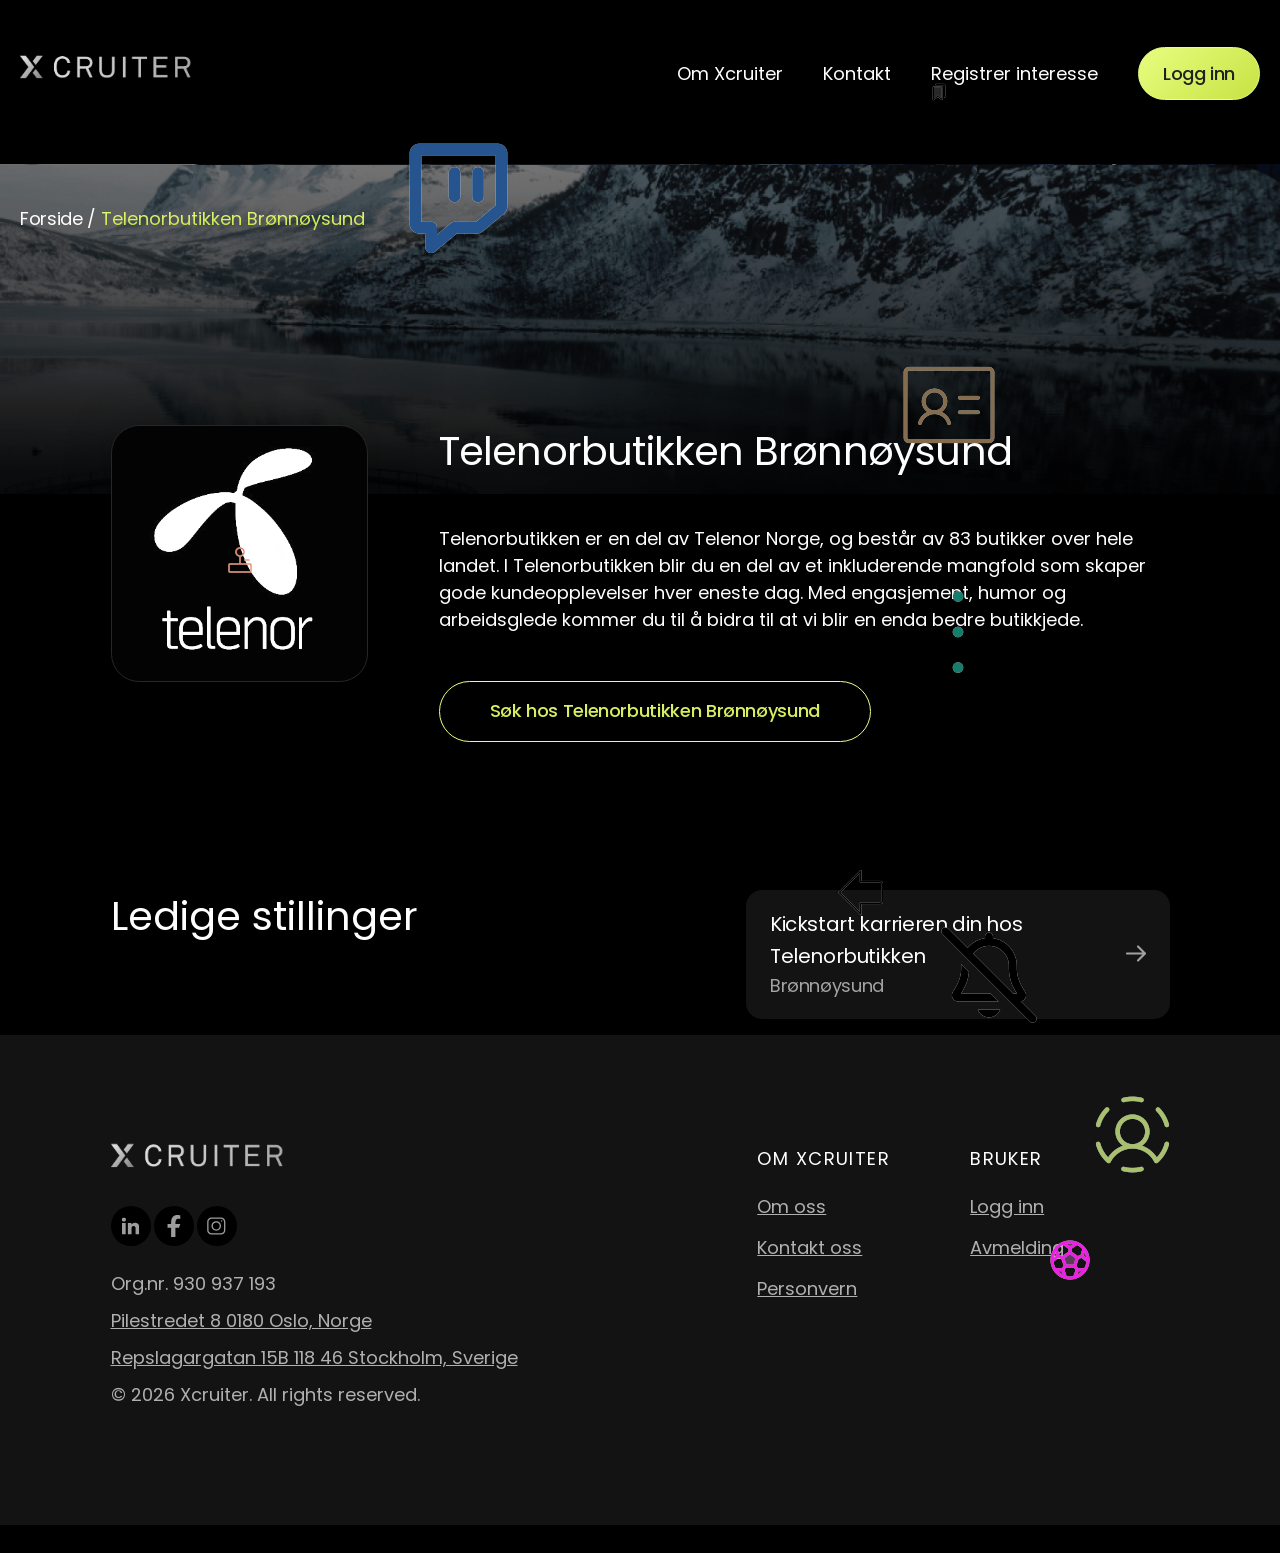 The width and height of the screenshot is (1280, 1553). I want to click on access gaming or controller settings, so click(240, 561).